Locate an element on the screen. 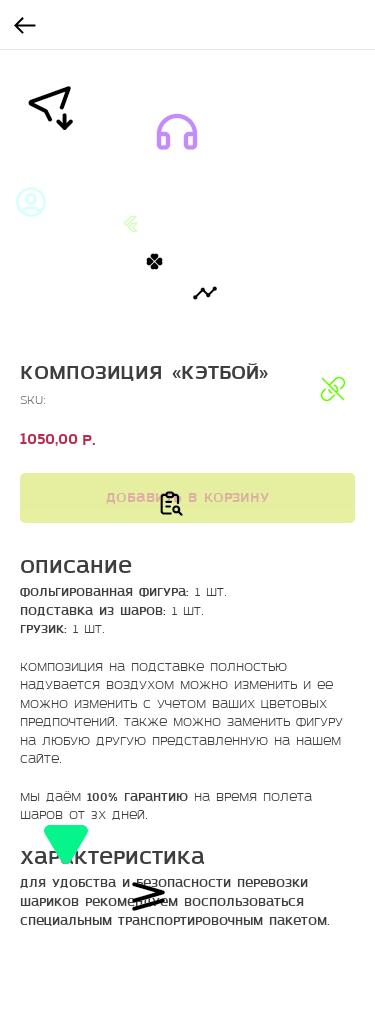 This screenshot has width=375, height=1028. flutter framework logo is located at coordinates (131, 224).